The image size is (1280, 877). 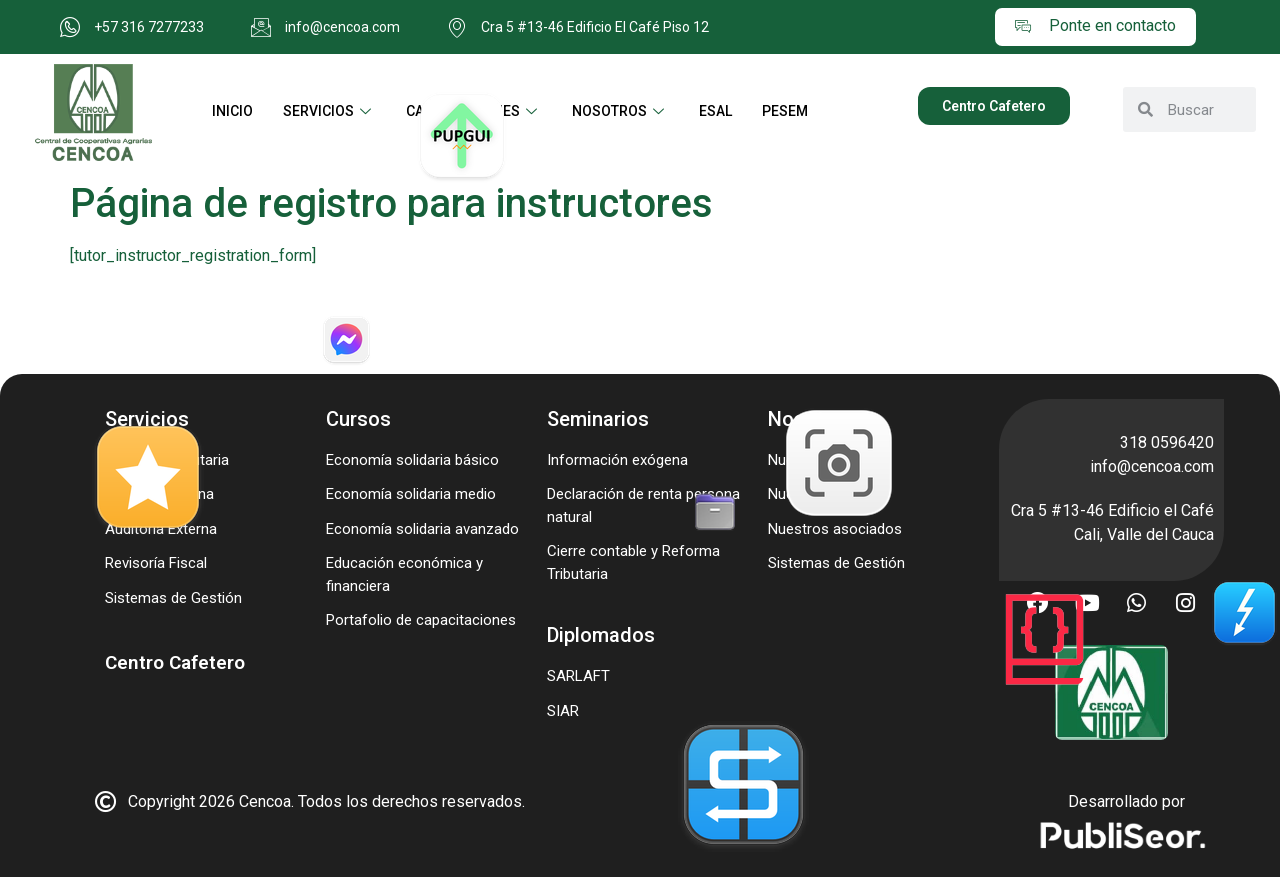 I want to click on view featured applications, so click(x=148, y=477).